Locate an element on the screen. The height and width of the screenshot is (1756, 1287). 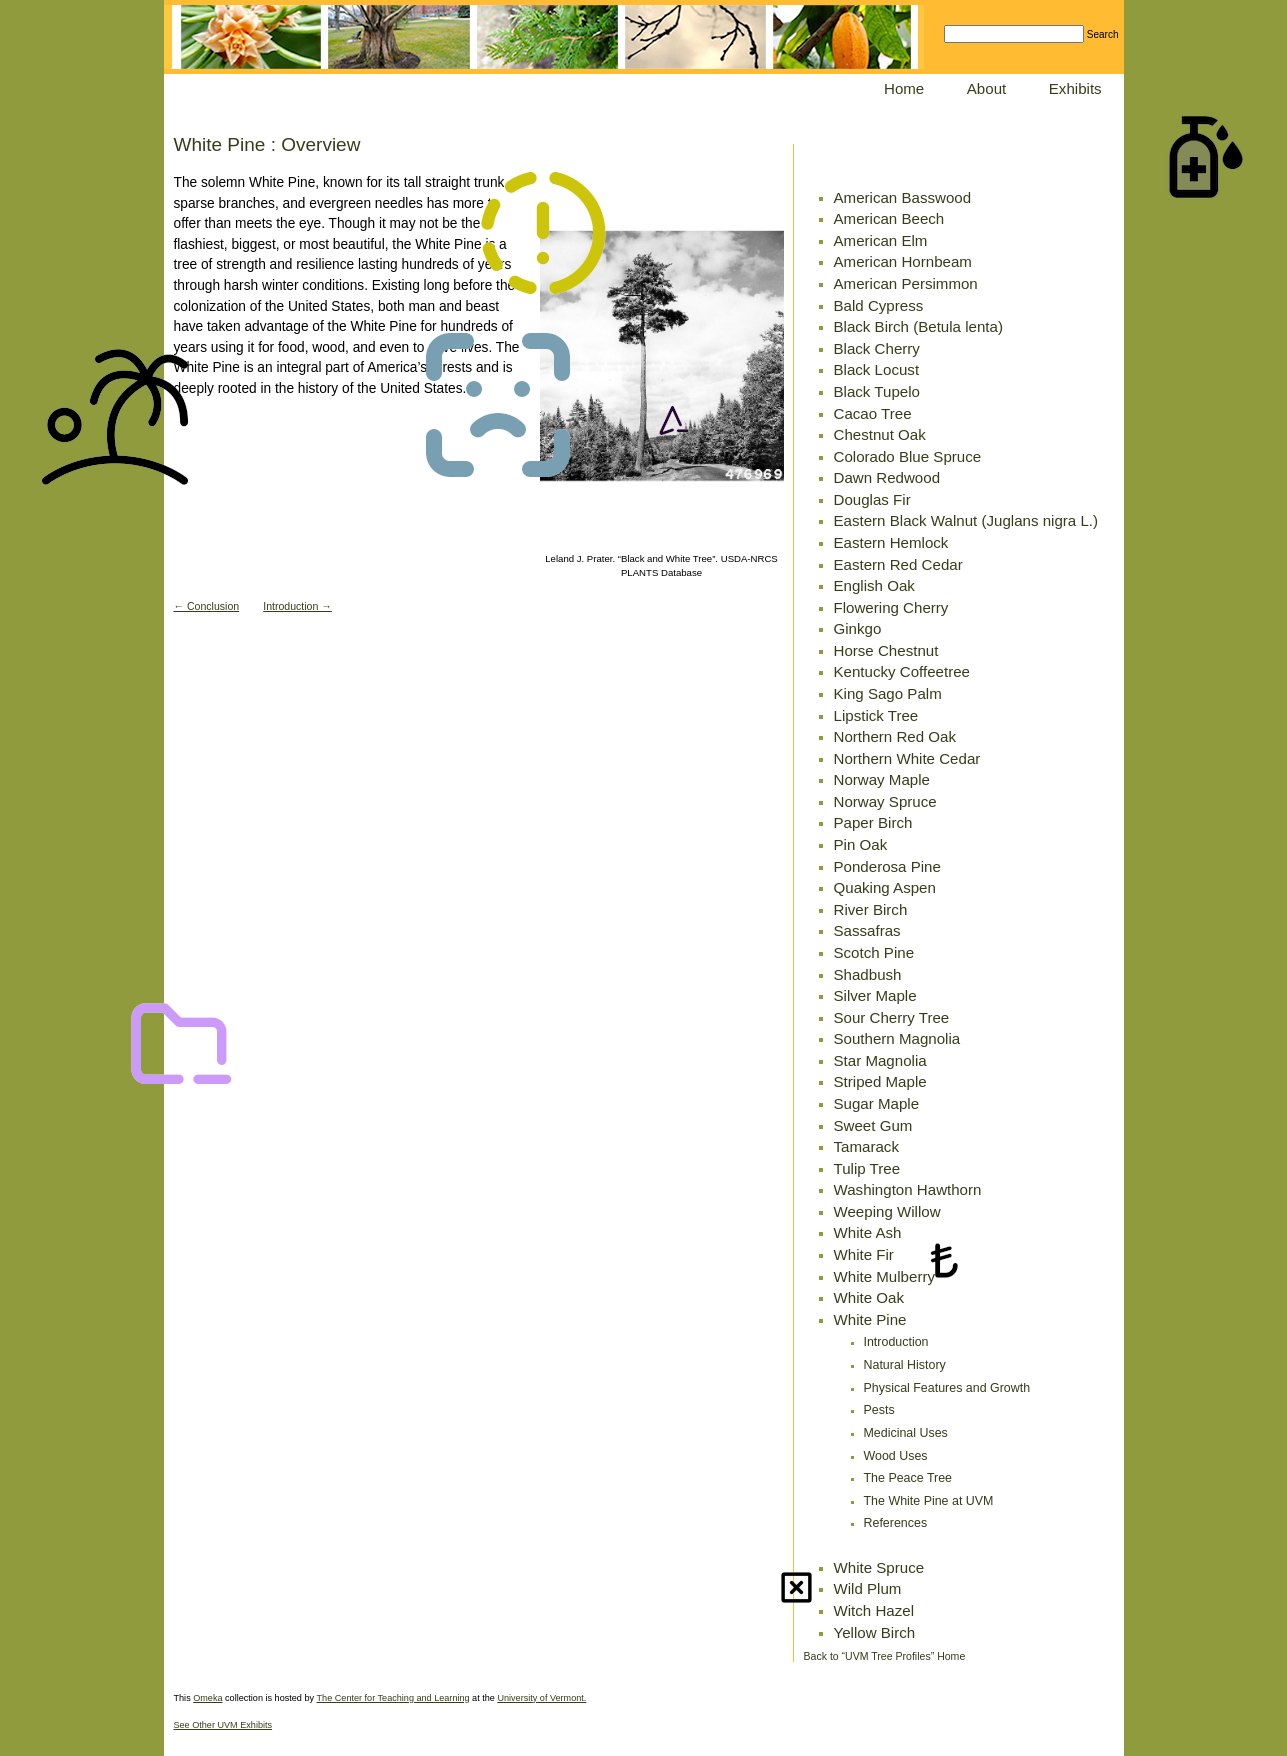
access hand sanitizer station information is located at coordinates (1202, 157).